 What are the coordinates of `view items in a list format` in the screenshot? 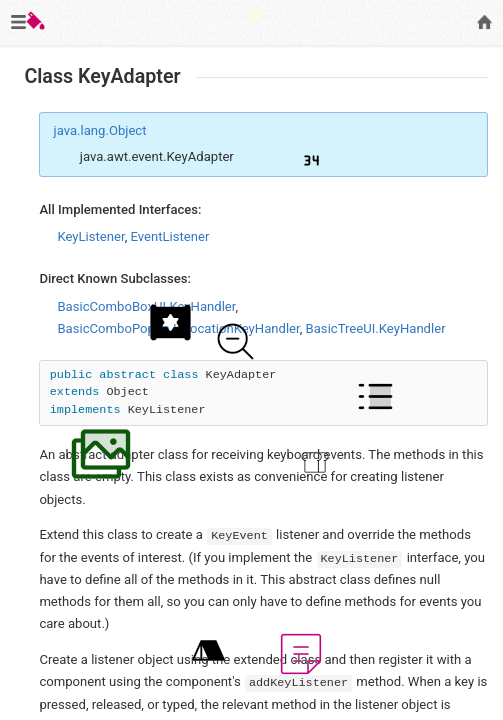 It's located at (375, 396).